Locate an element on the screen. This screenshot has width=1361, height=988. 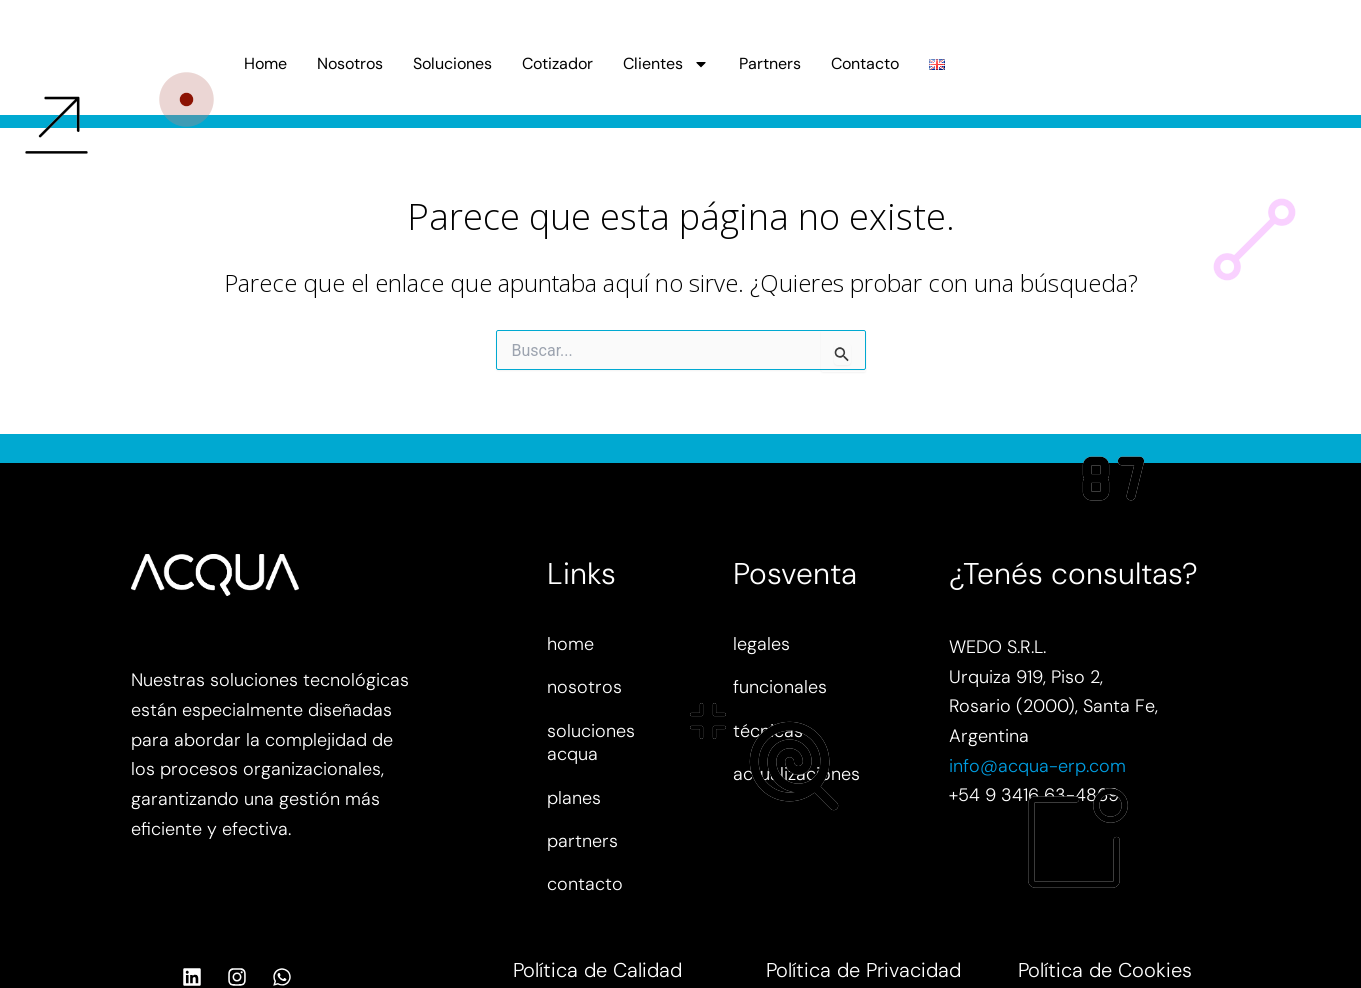
access candy or sweets category is located at coordinates (794, 766).